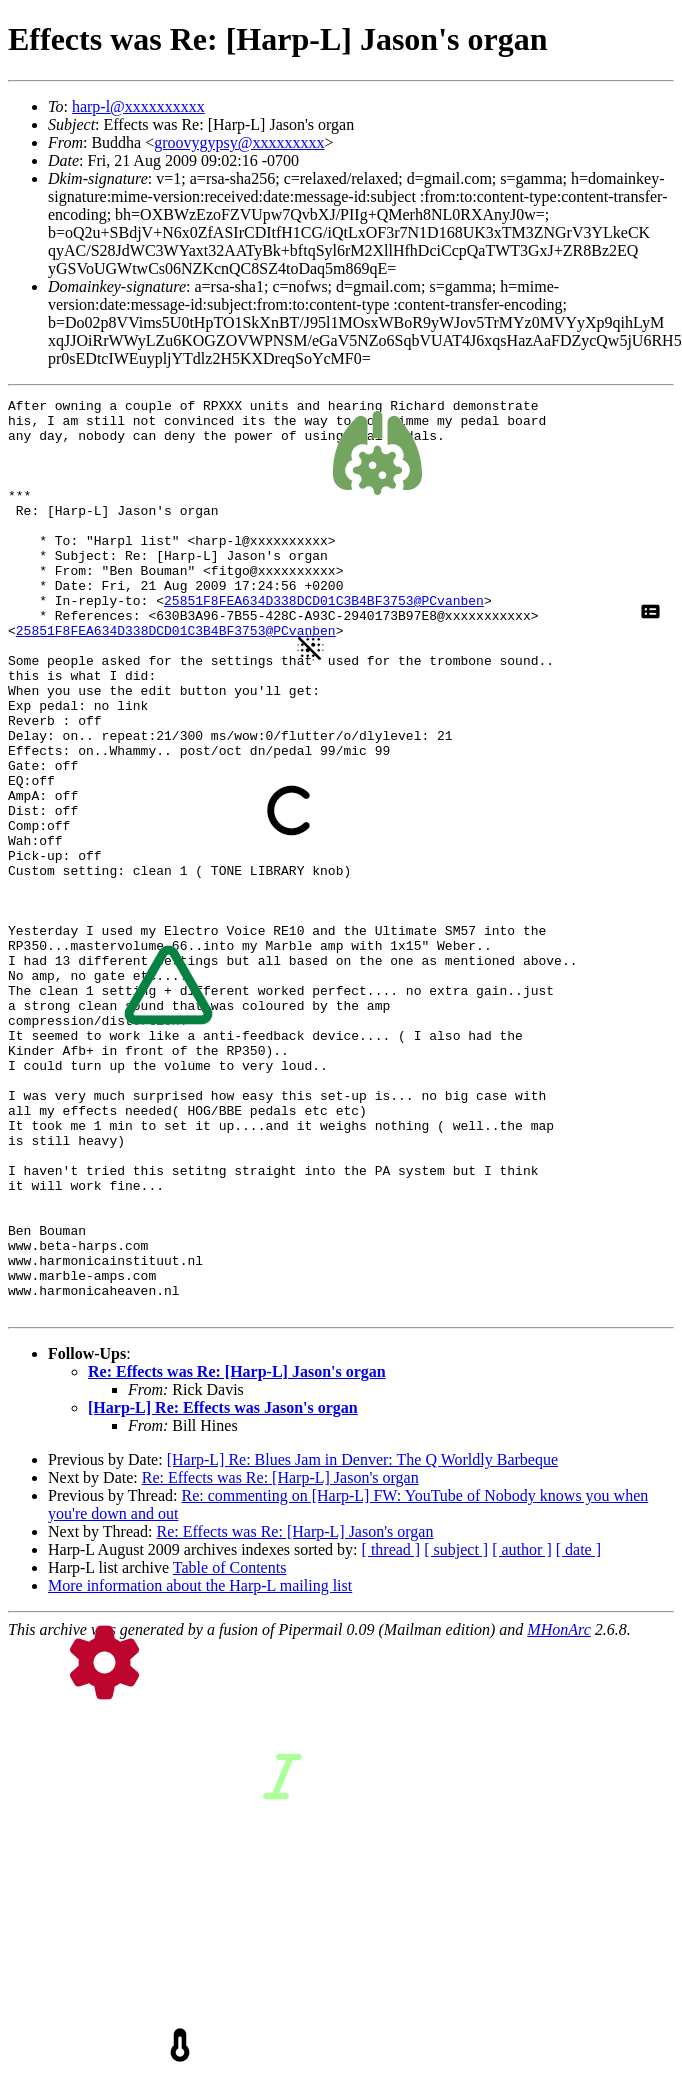 Image resolution: width=682 pixels, height=2083 pixels. I want to click on indicates the letter C or a C-related category, so click(288, 810).